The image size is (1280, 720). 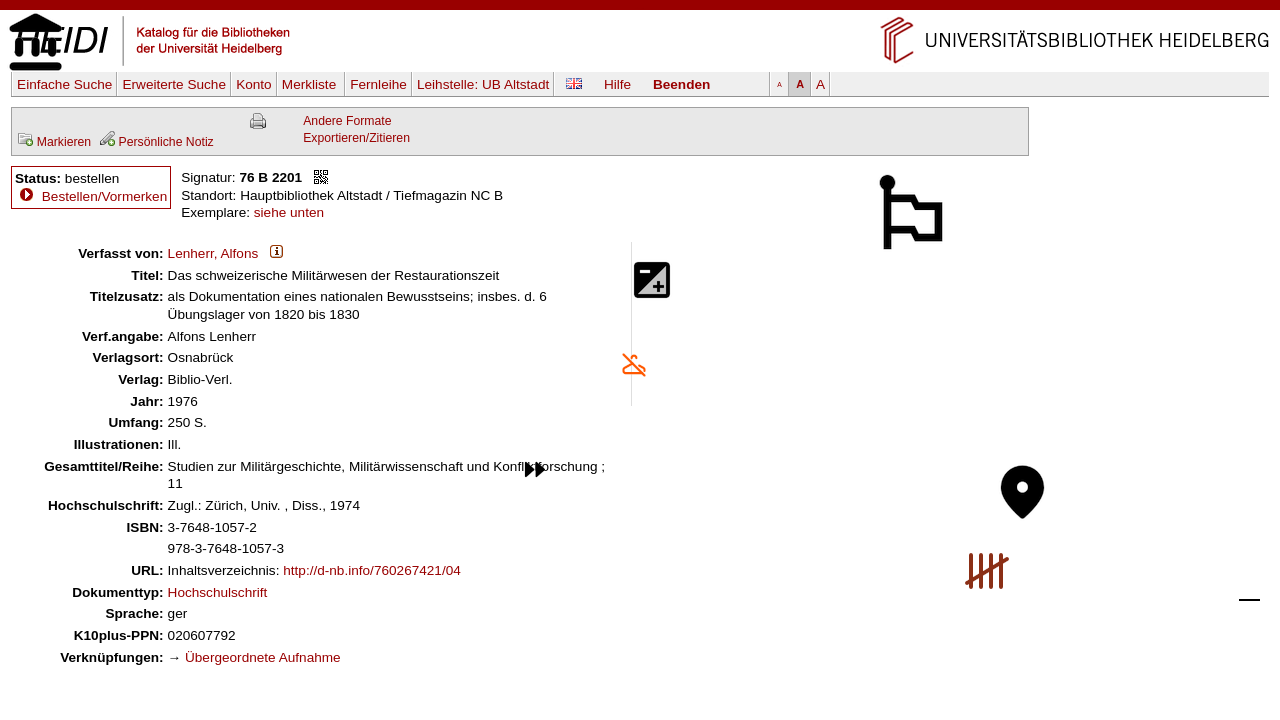 What do you see at coordinates (652, 280) in the screenshot?
I see `adjust image exposure settings` at bounding box center [652, 280].